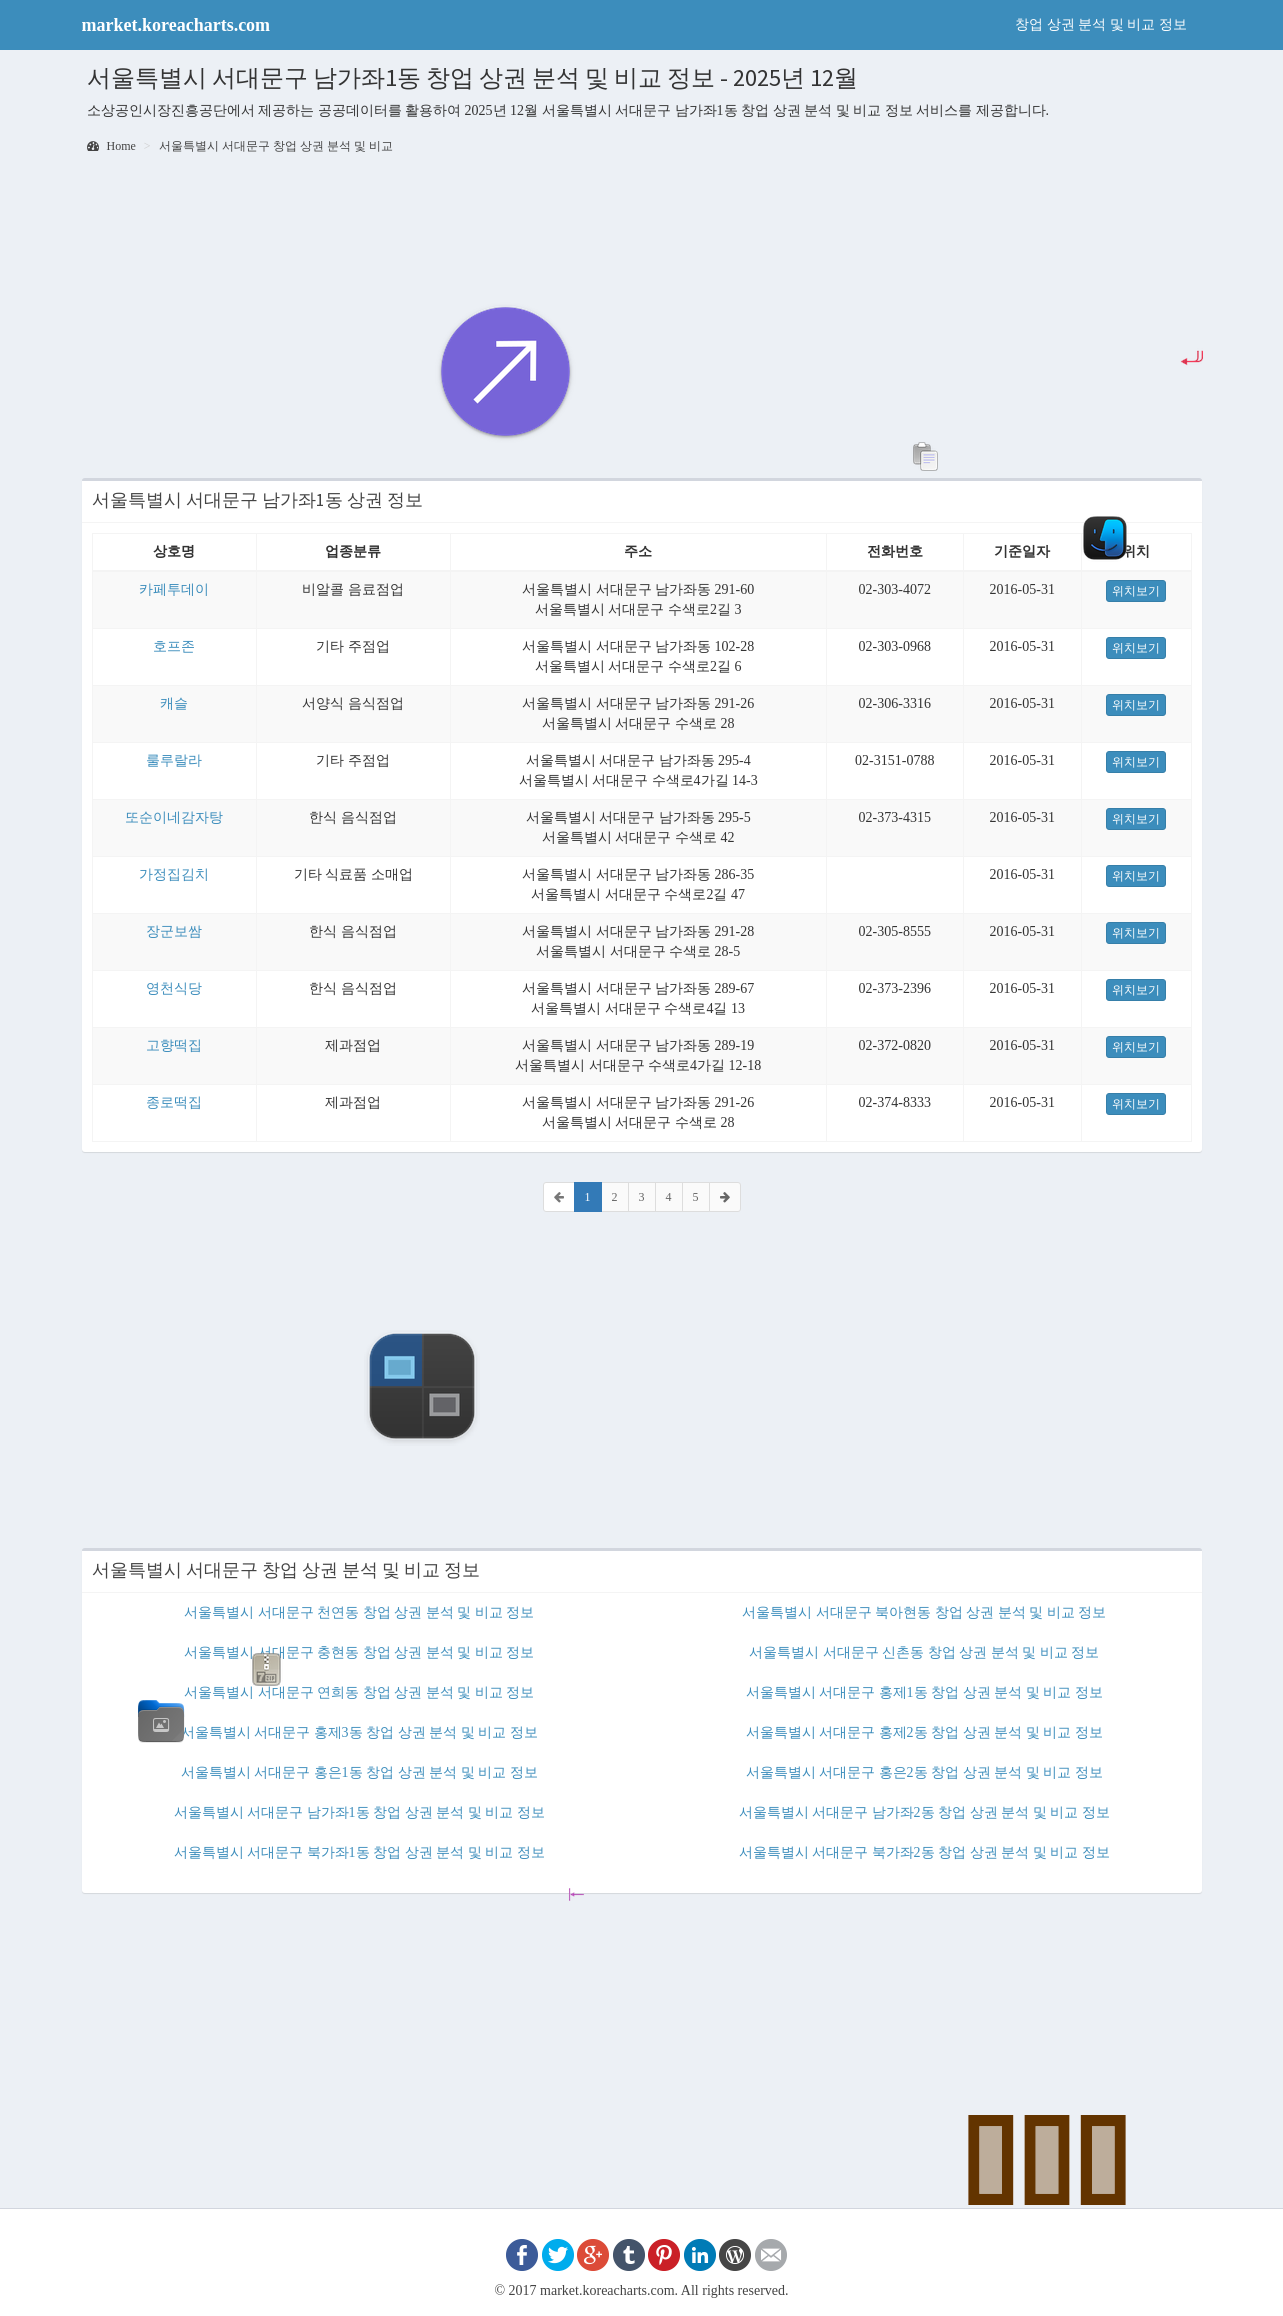 Image resolution: width=1283 pixels, height=2316 pixels. Describe the element at coordinates (505, 371) in the screenshot. I see `indicates a symbolic link or shortcut to another file` at that location.